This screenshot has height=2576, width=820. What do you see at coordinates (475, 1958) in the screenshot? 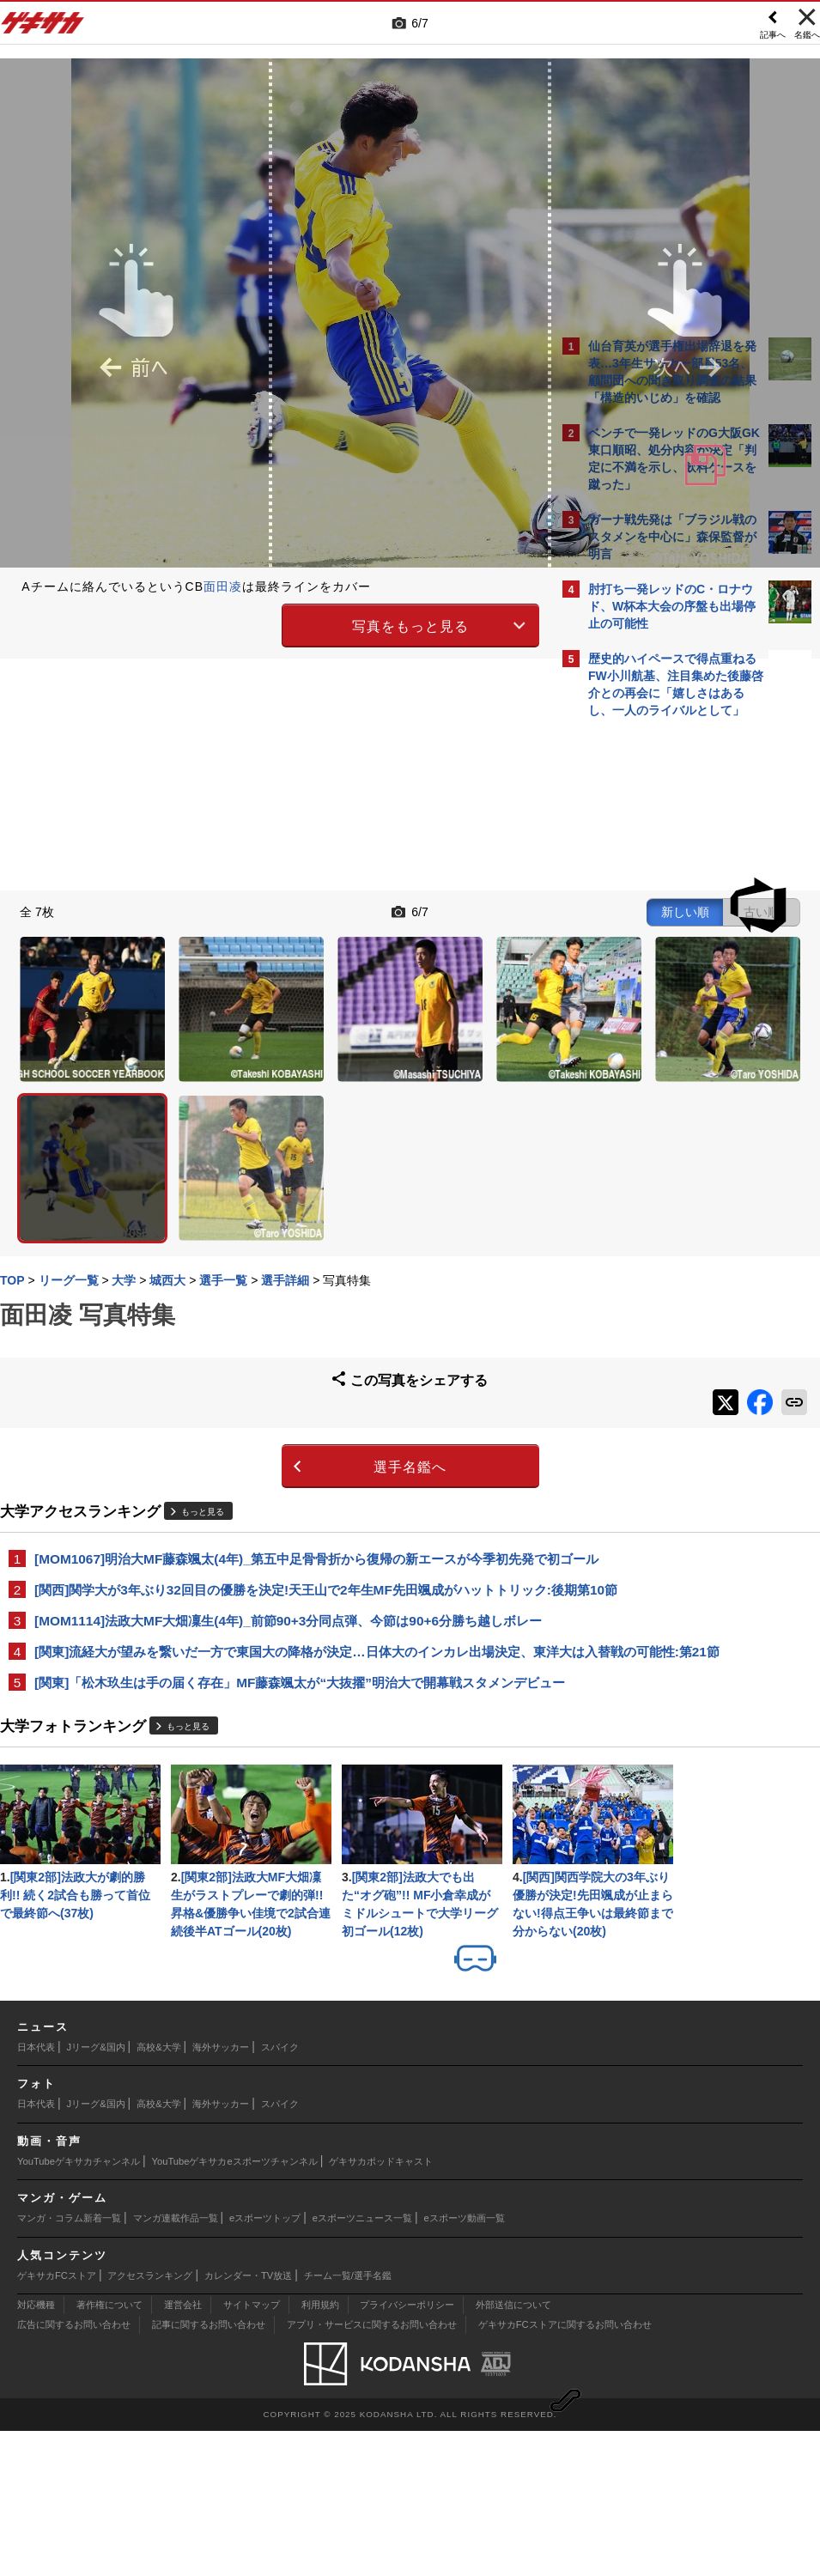
I see `access virtual reality settings or features` at bounding box center [475, 1958].